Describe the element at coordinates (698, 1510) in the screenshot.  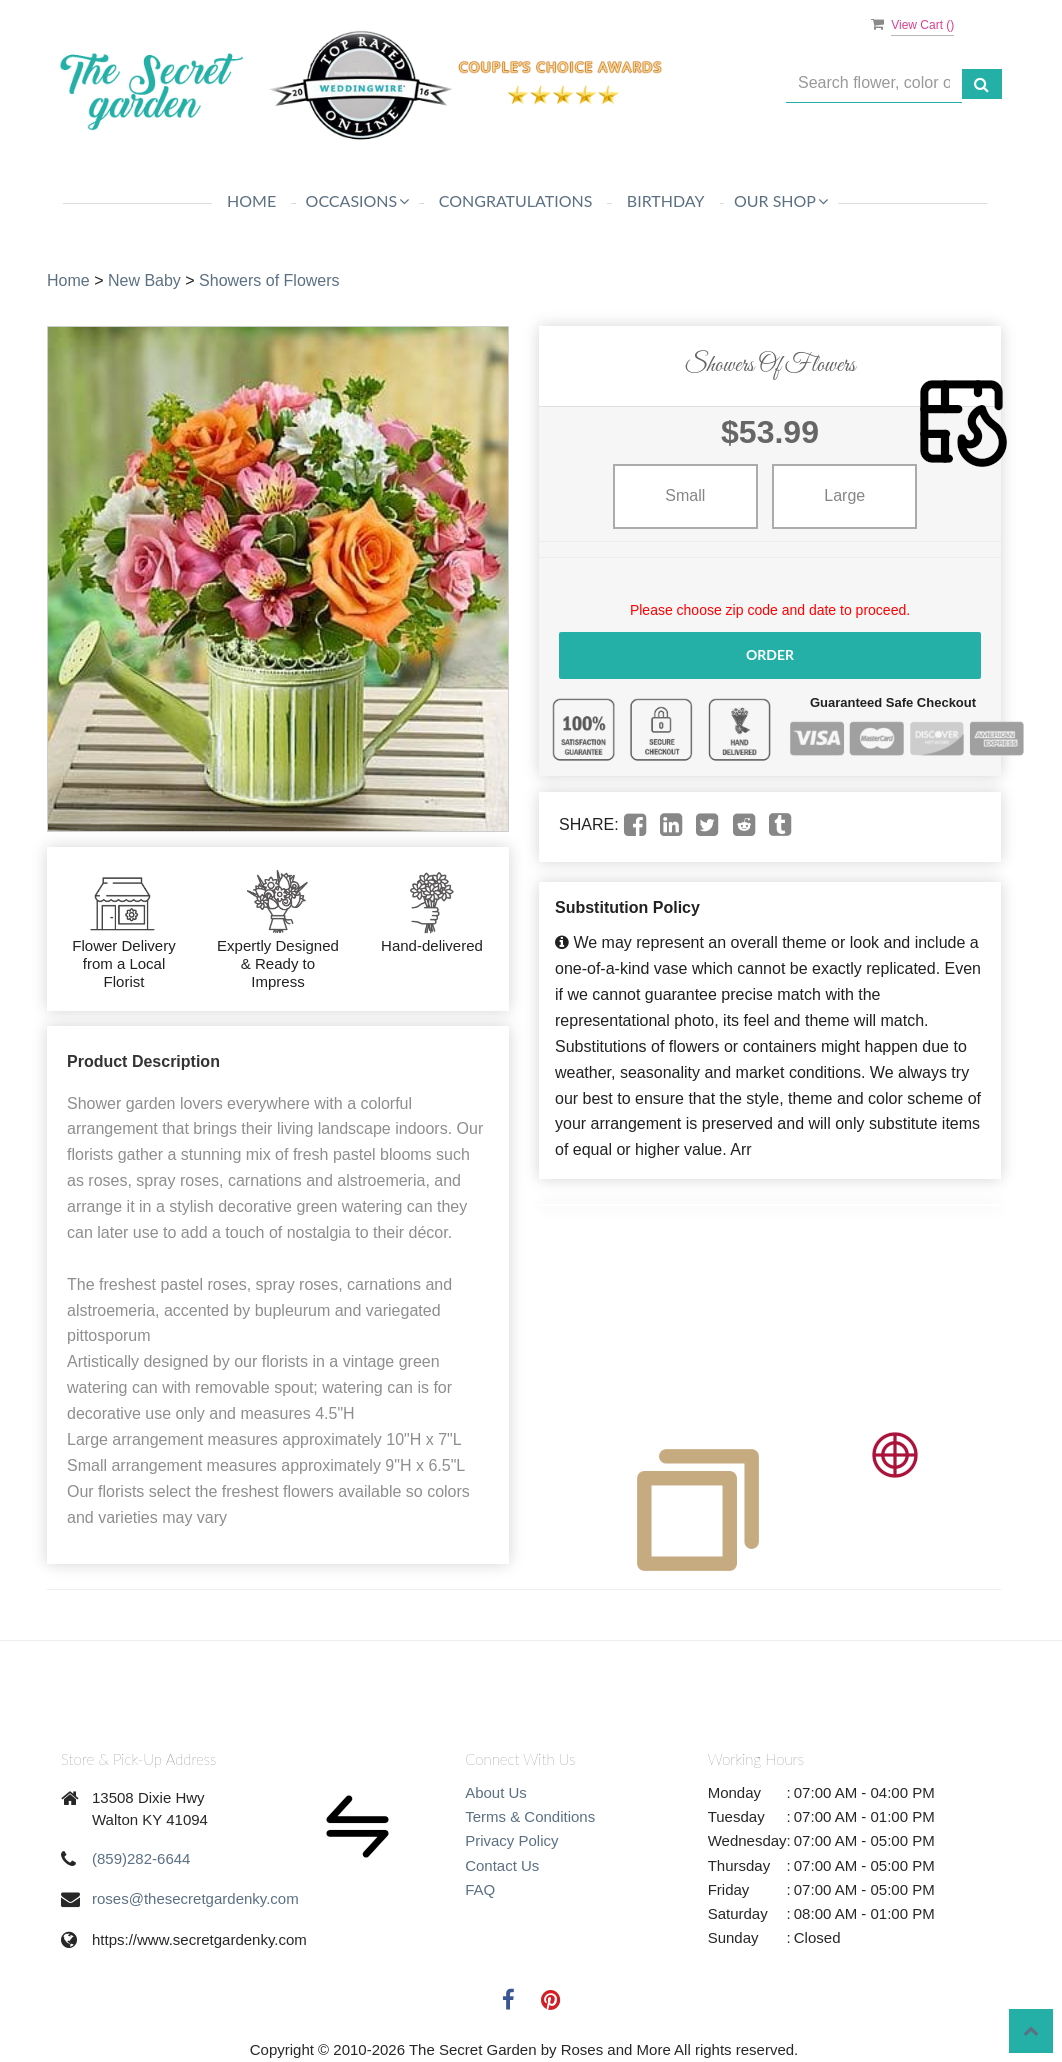
I see `copy to clipboard` at that location.